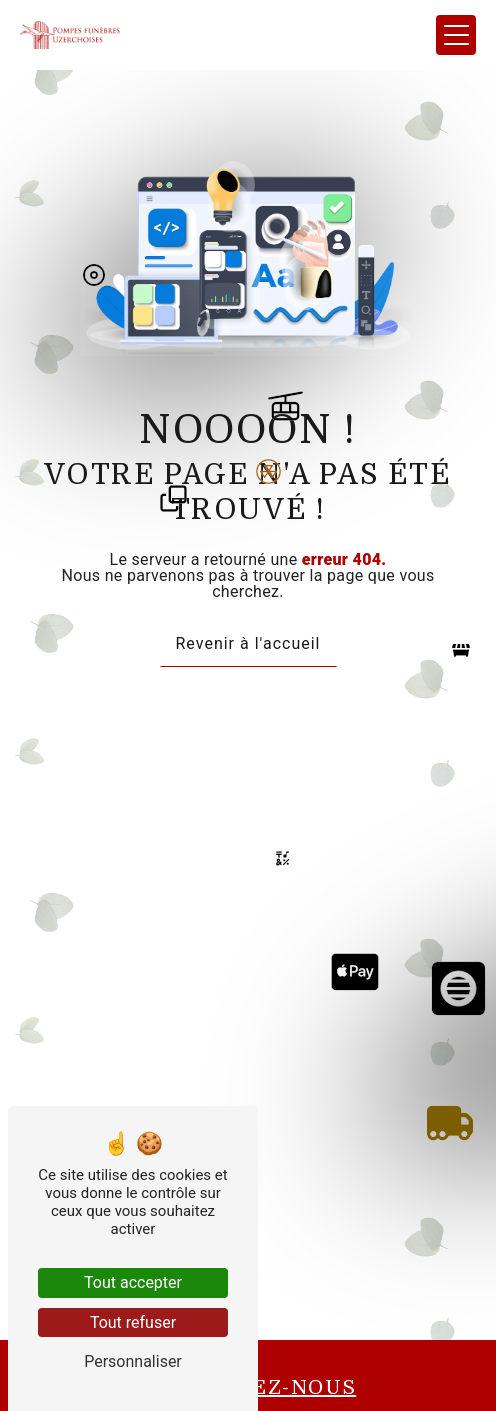 The height and width of the screenshot is (1411, 496). What do you see at coordinates (285, 406) in the screenshot?
I see `access cable car or gondola transit information` at bounding box center [285, 406].